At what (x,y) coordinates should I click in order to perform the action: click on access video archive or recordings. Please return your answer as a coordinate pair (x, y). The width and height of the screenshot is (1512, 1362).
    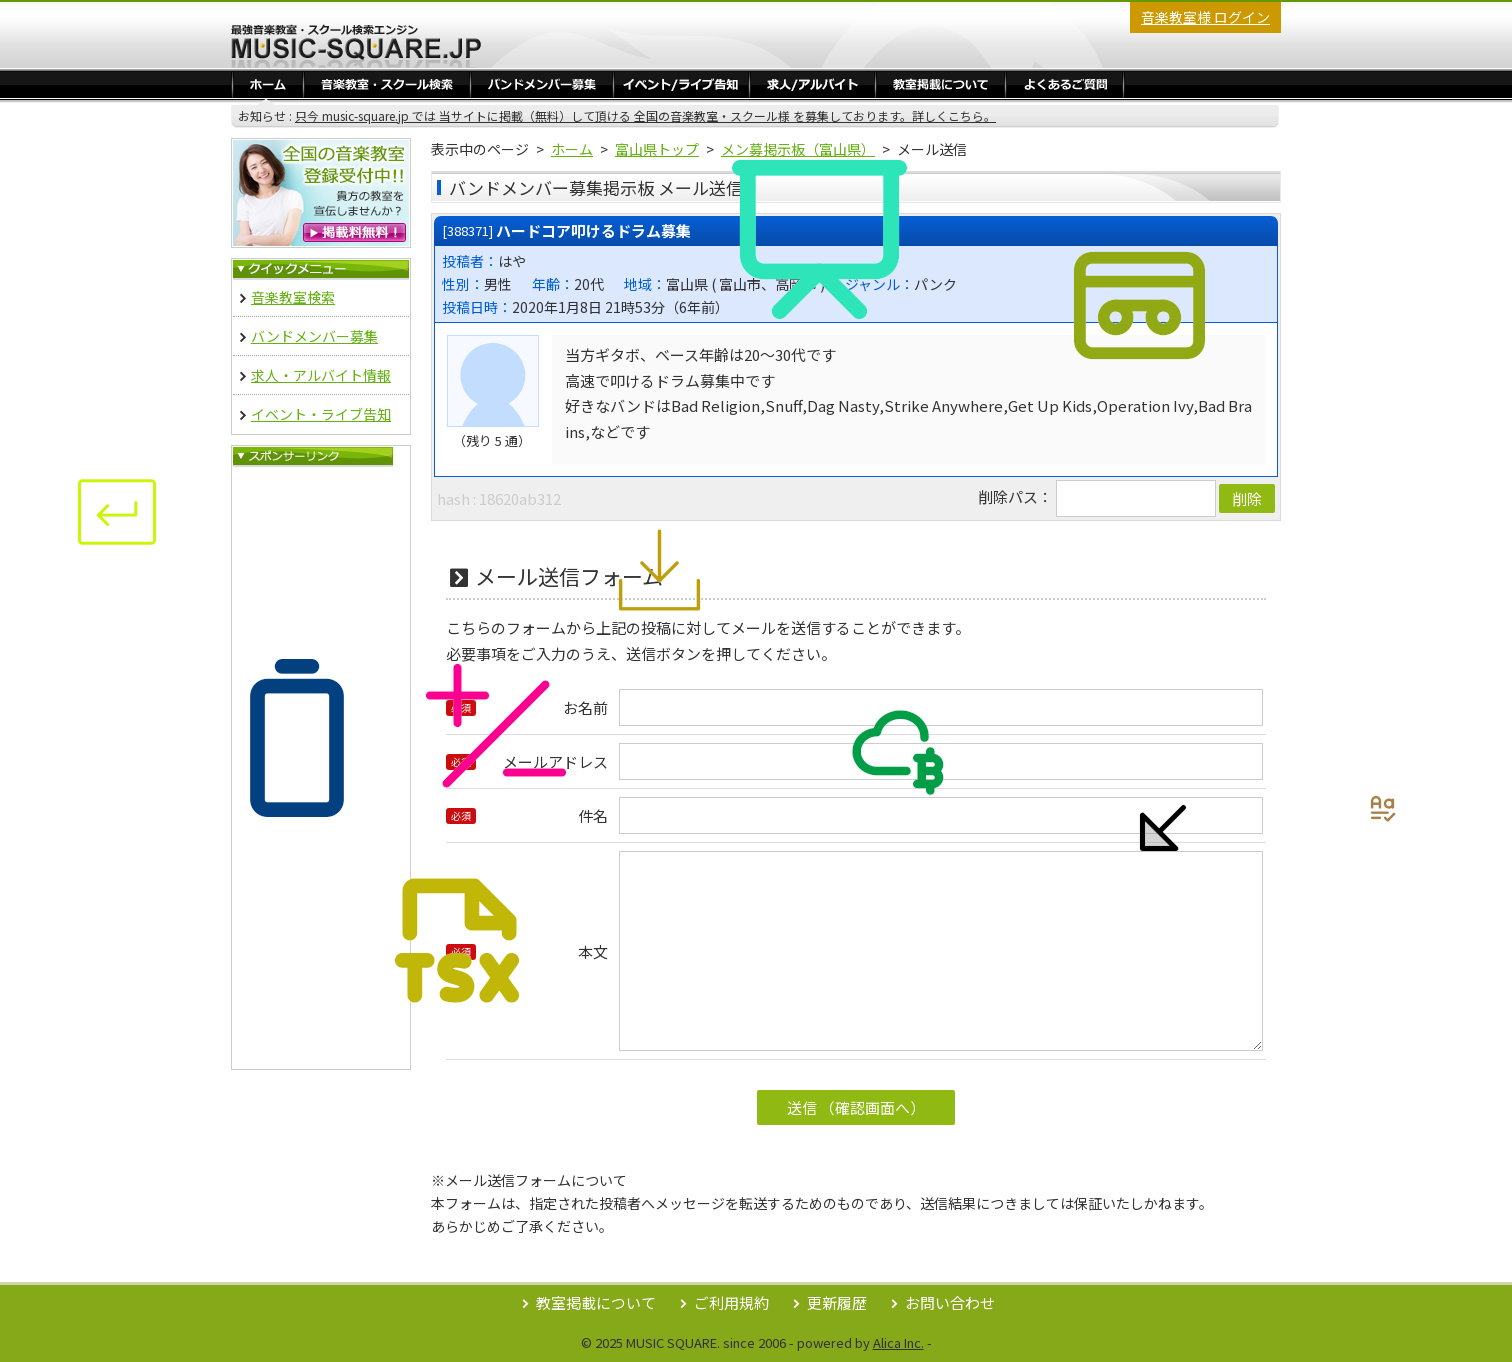
    Looking at the image, I should click on (1139, 305).